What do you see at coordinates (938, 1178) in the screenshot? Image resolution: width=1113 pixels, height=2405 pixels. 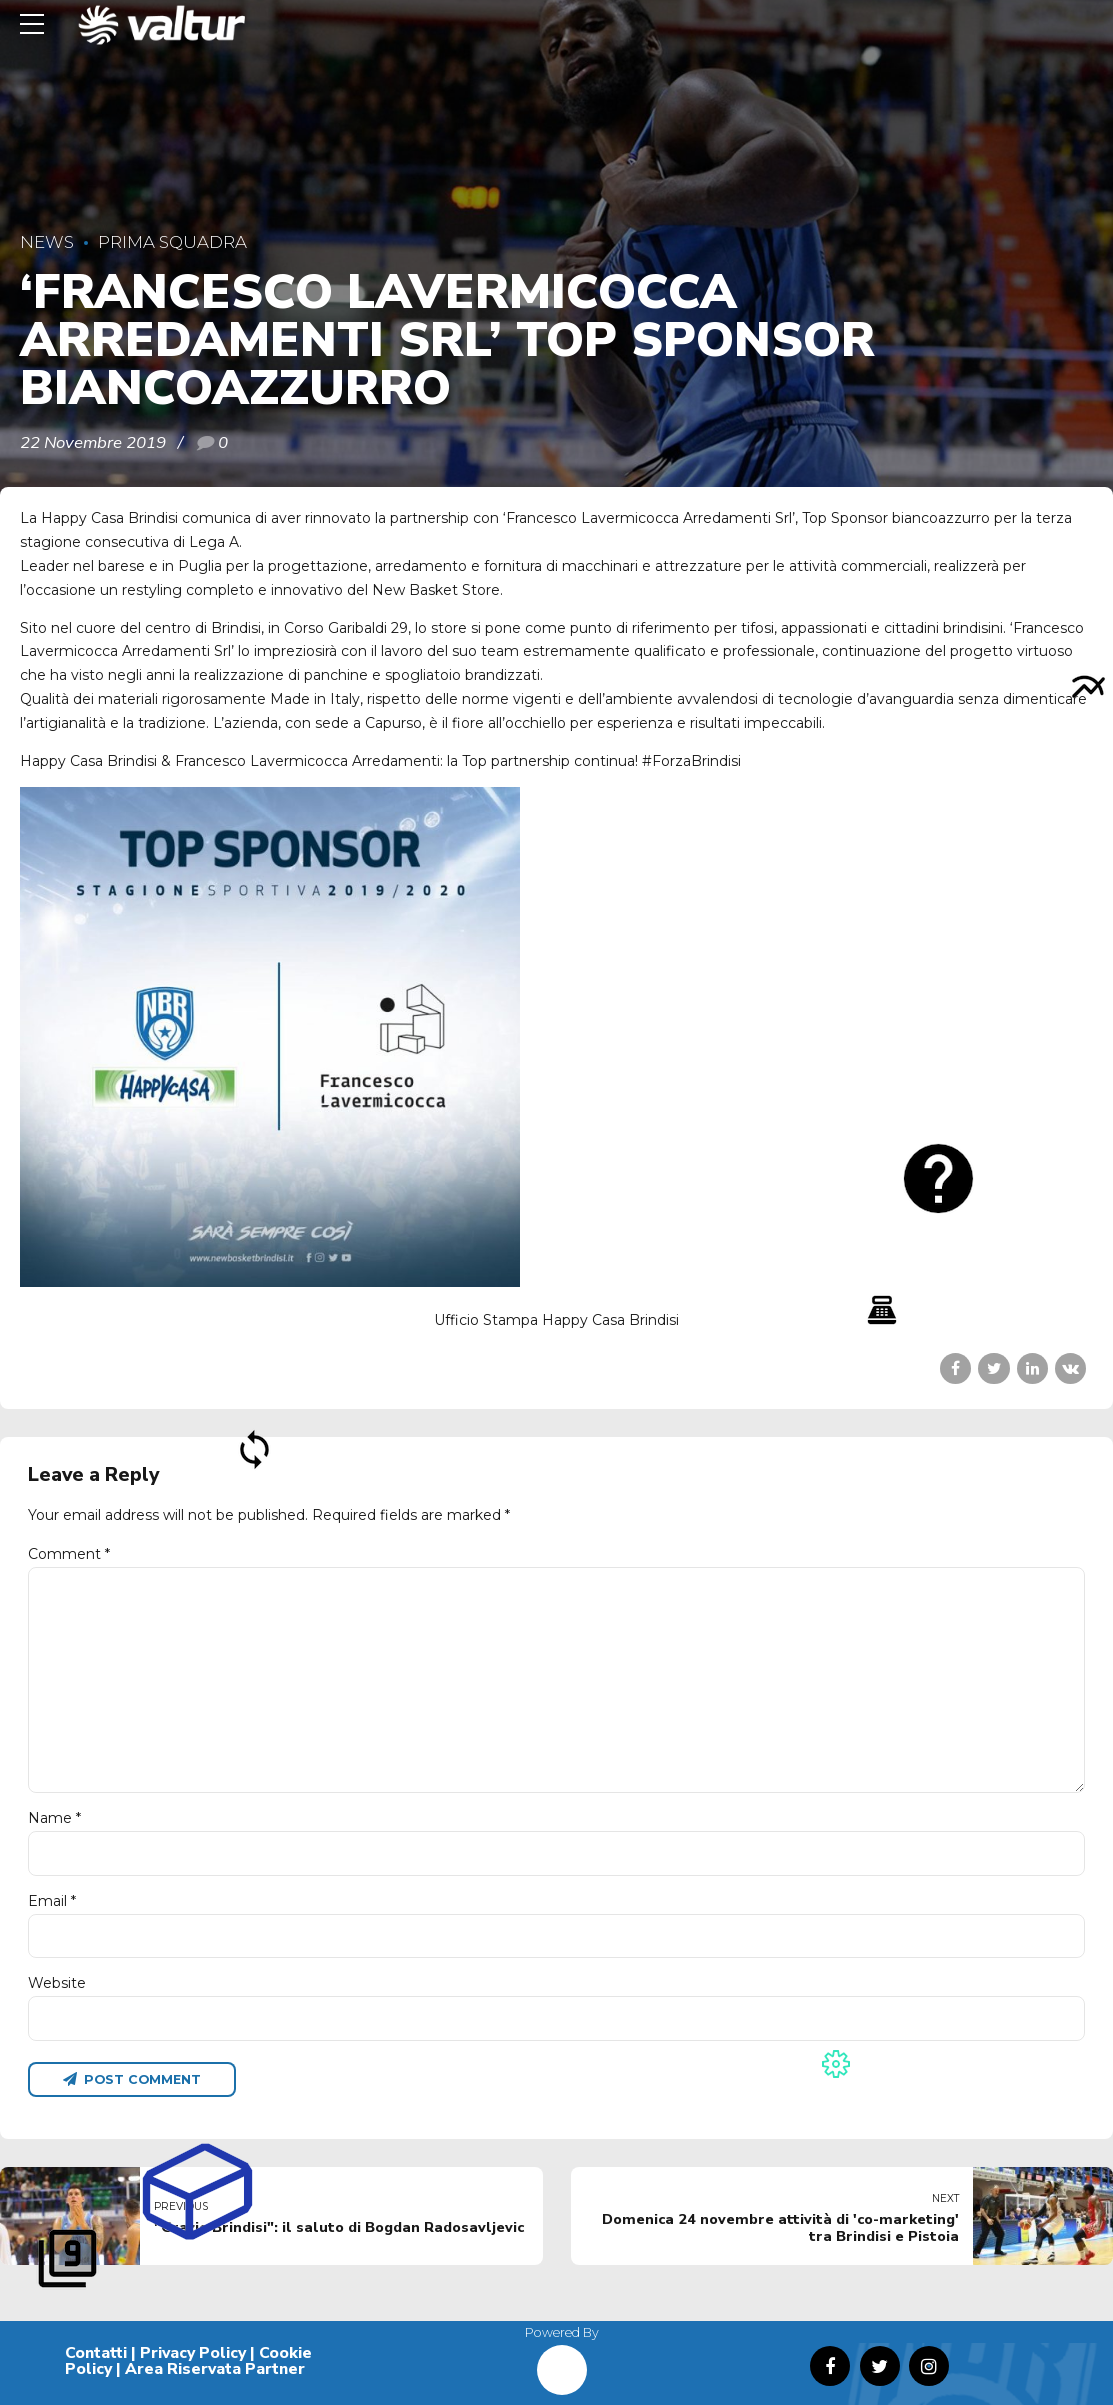 I see `access help or support information` at bounding box center [938, 1178].